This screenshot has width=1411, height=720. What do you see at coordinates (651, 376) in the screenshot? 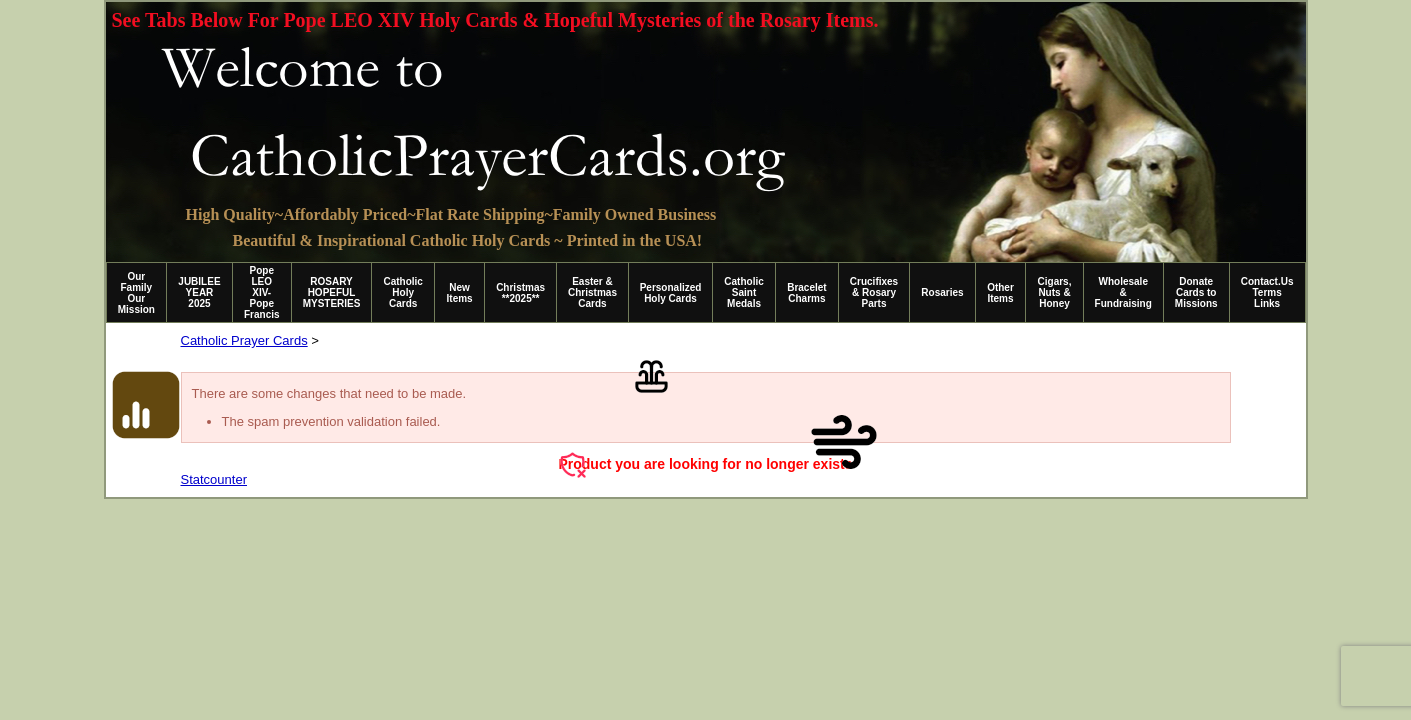
I see `locate nearby fountains or water features` at bounding box center [651, 376].